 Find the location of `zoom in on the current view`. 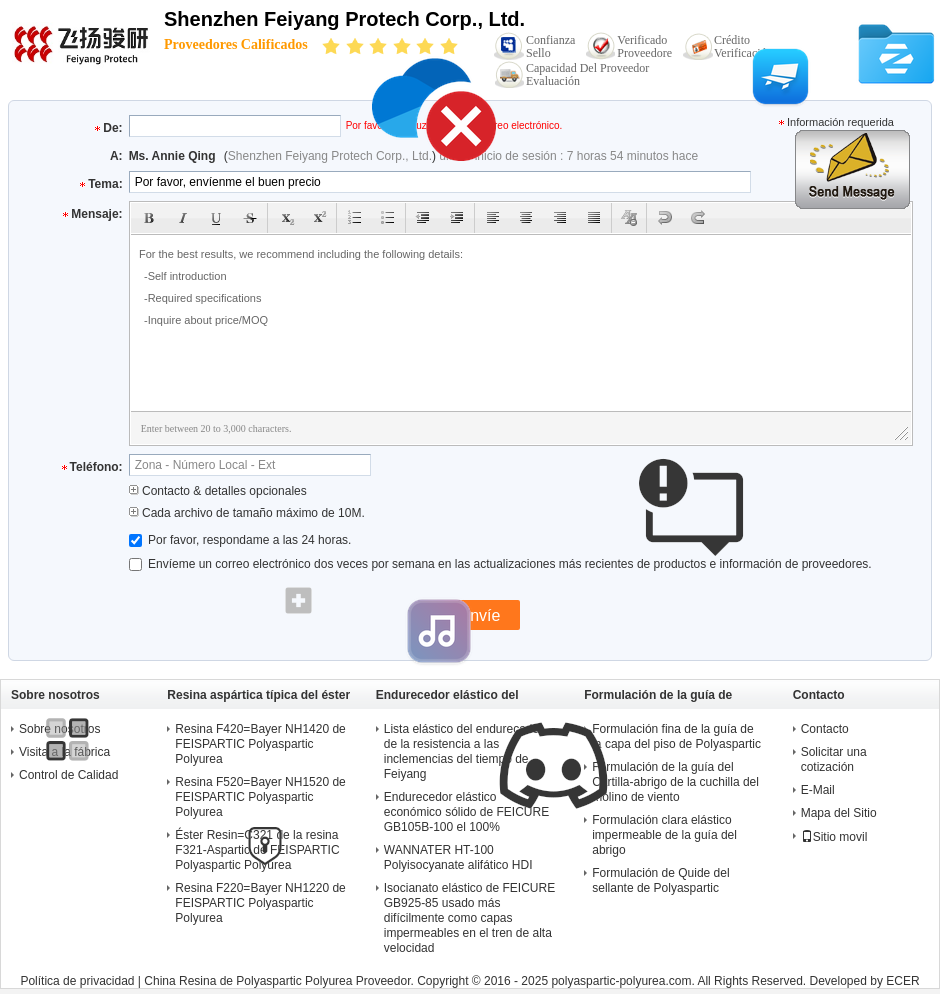

zoom in on the current view is located at coordinates (298, 600).